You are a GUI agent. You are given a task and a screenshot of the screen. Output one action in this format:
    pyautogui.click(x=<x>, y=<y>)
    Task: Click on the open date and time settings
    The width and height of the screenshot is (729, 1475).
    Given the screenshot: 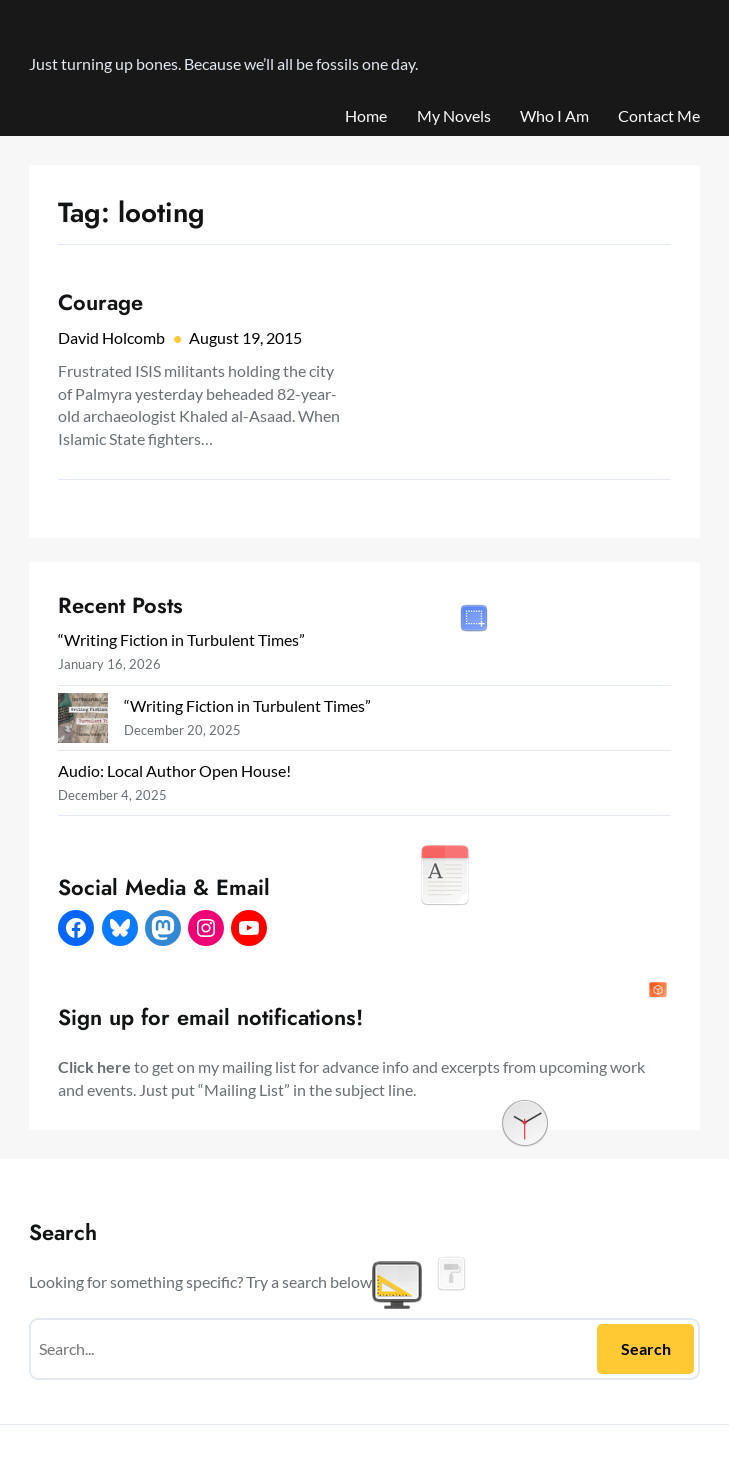 What is the action you would take?
    pyautogui.click(x=525, y=1123)
    